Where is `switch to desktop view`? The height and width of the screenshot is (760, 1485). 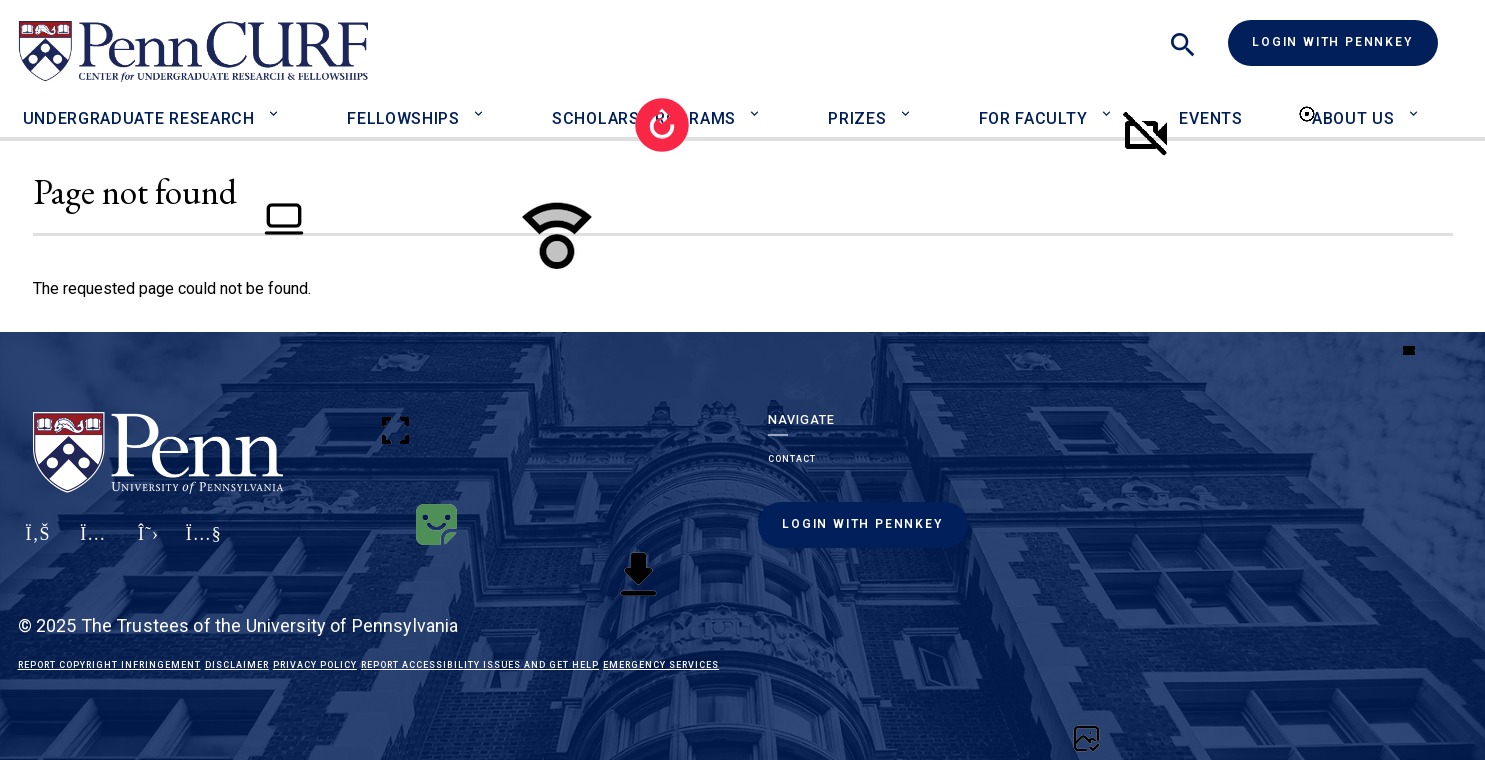
switch to desktop view is located at coordinates (284, 219).